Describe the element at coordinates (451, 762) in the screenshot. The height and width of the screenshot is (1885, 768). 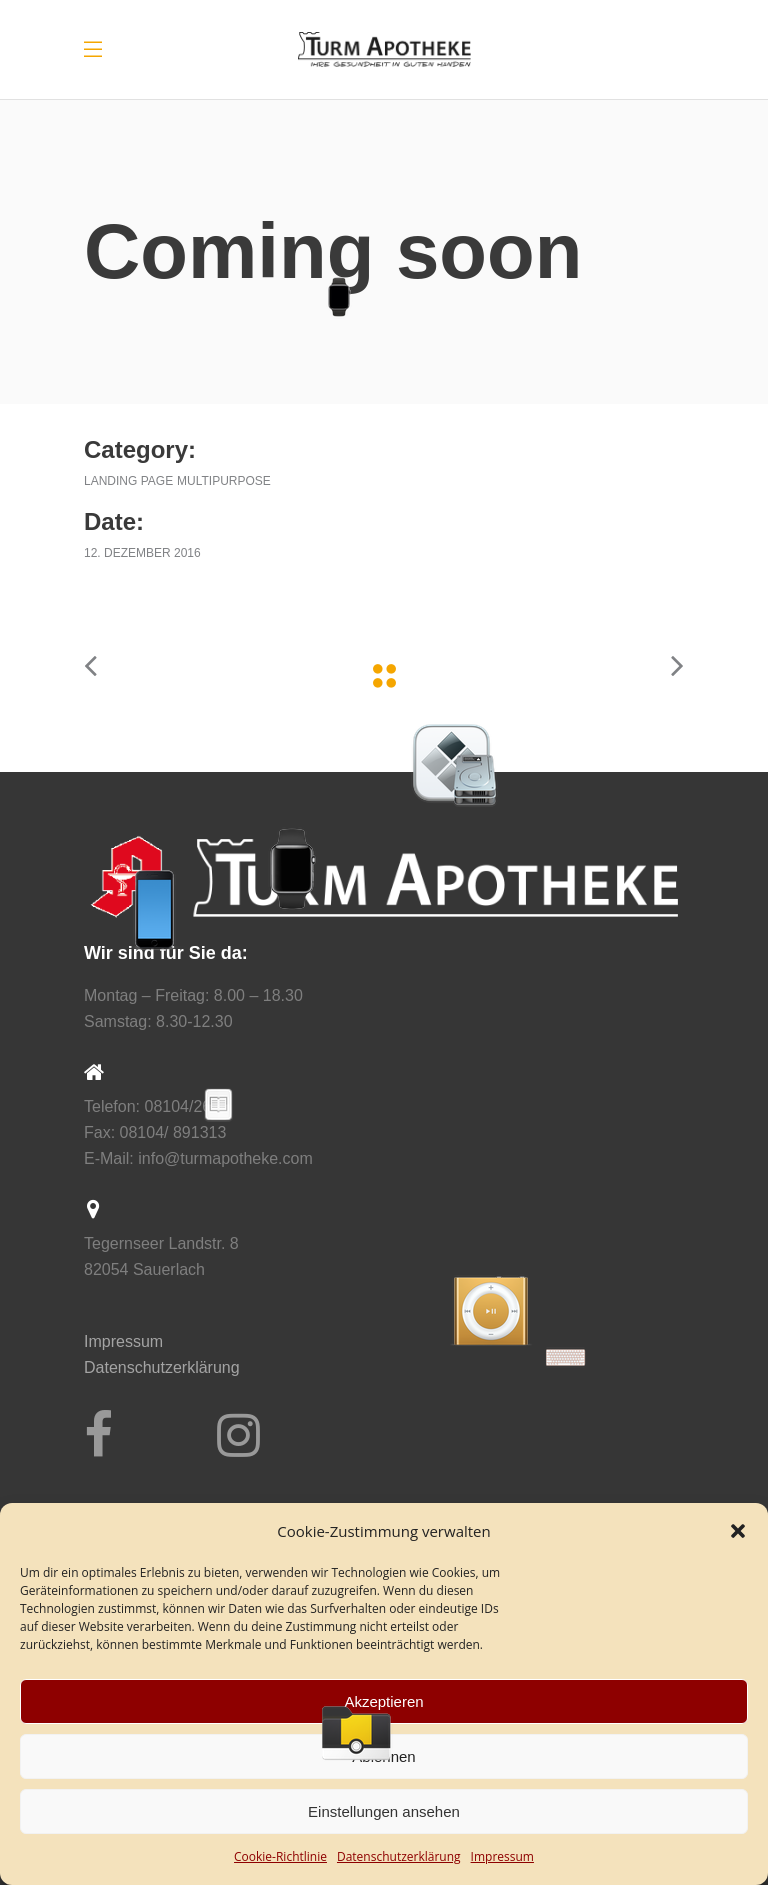
I see `launch boot camp assistant to install windows on your mac` at that location.